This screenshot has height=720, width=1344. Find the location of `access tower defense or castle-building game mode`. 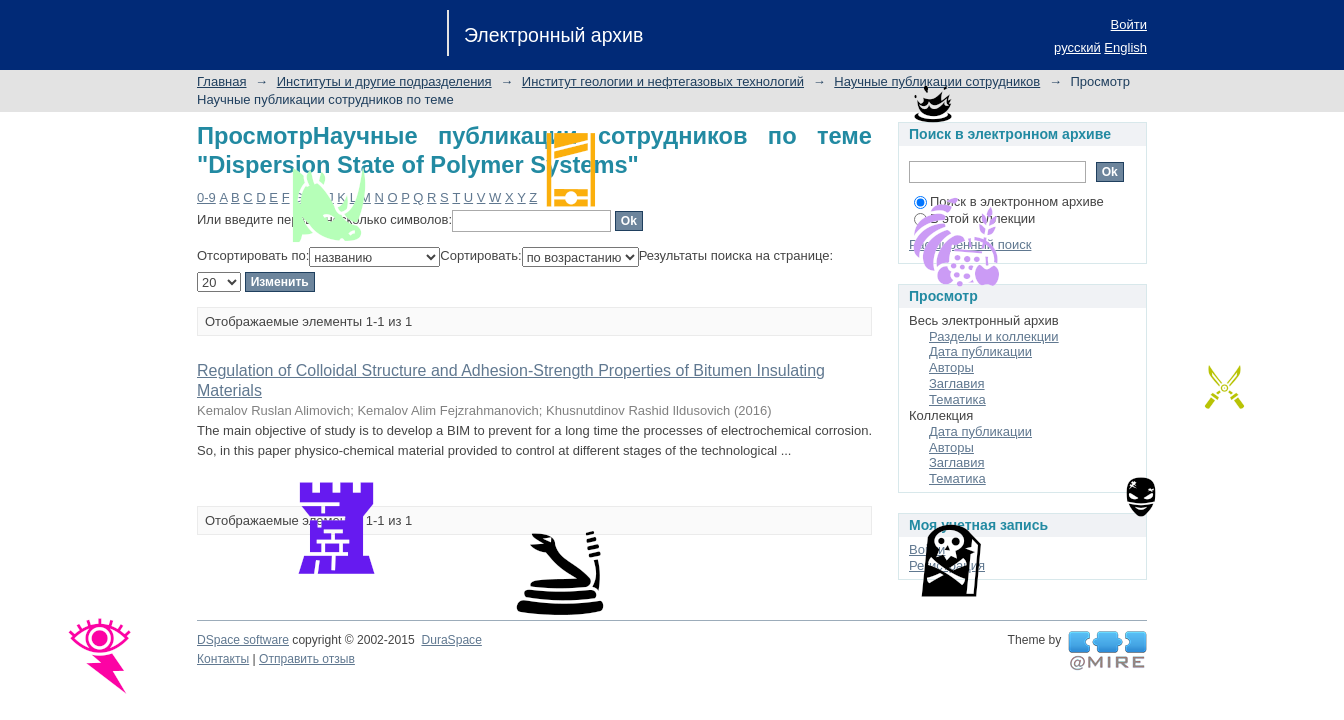

access tower defense or castle-building game mode is located at coordinates (336, 528).